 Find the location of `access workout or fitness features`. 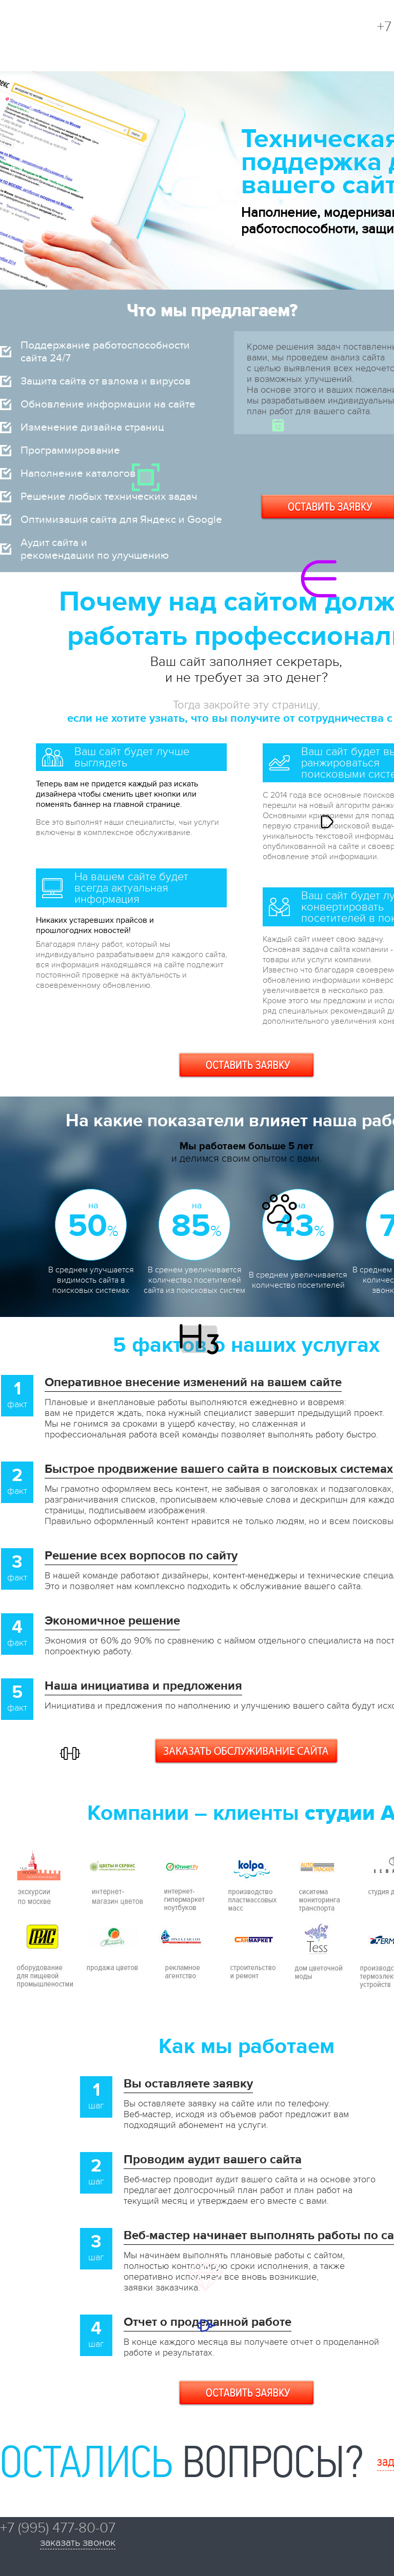

access workout or fitness features is located at coordinates (70, 1753).